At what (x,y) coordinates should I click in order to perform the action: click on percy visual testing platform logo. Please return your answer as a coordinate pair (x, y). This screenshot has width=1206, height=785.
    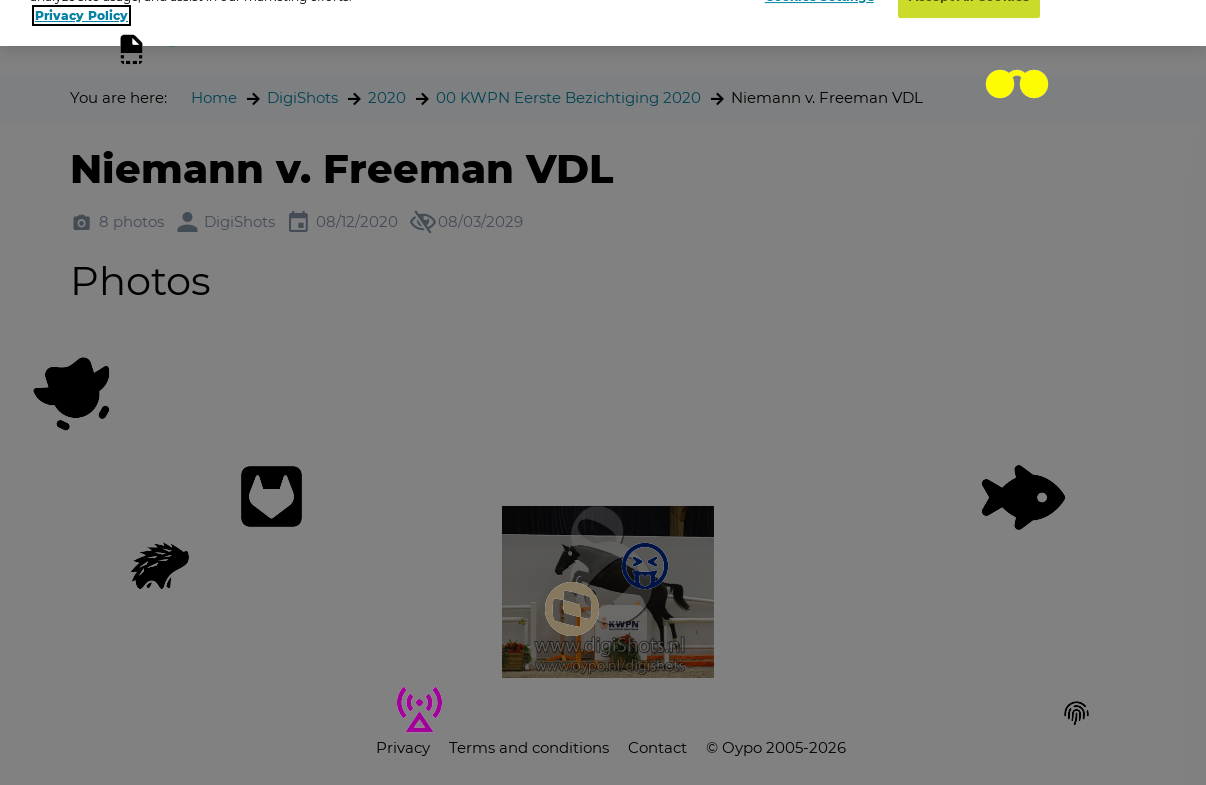
    Looking at the image, I should click on (159, 565).